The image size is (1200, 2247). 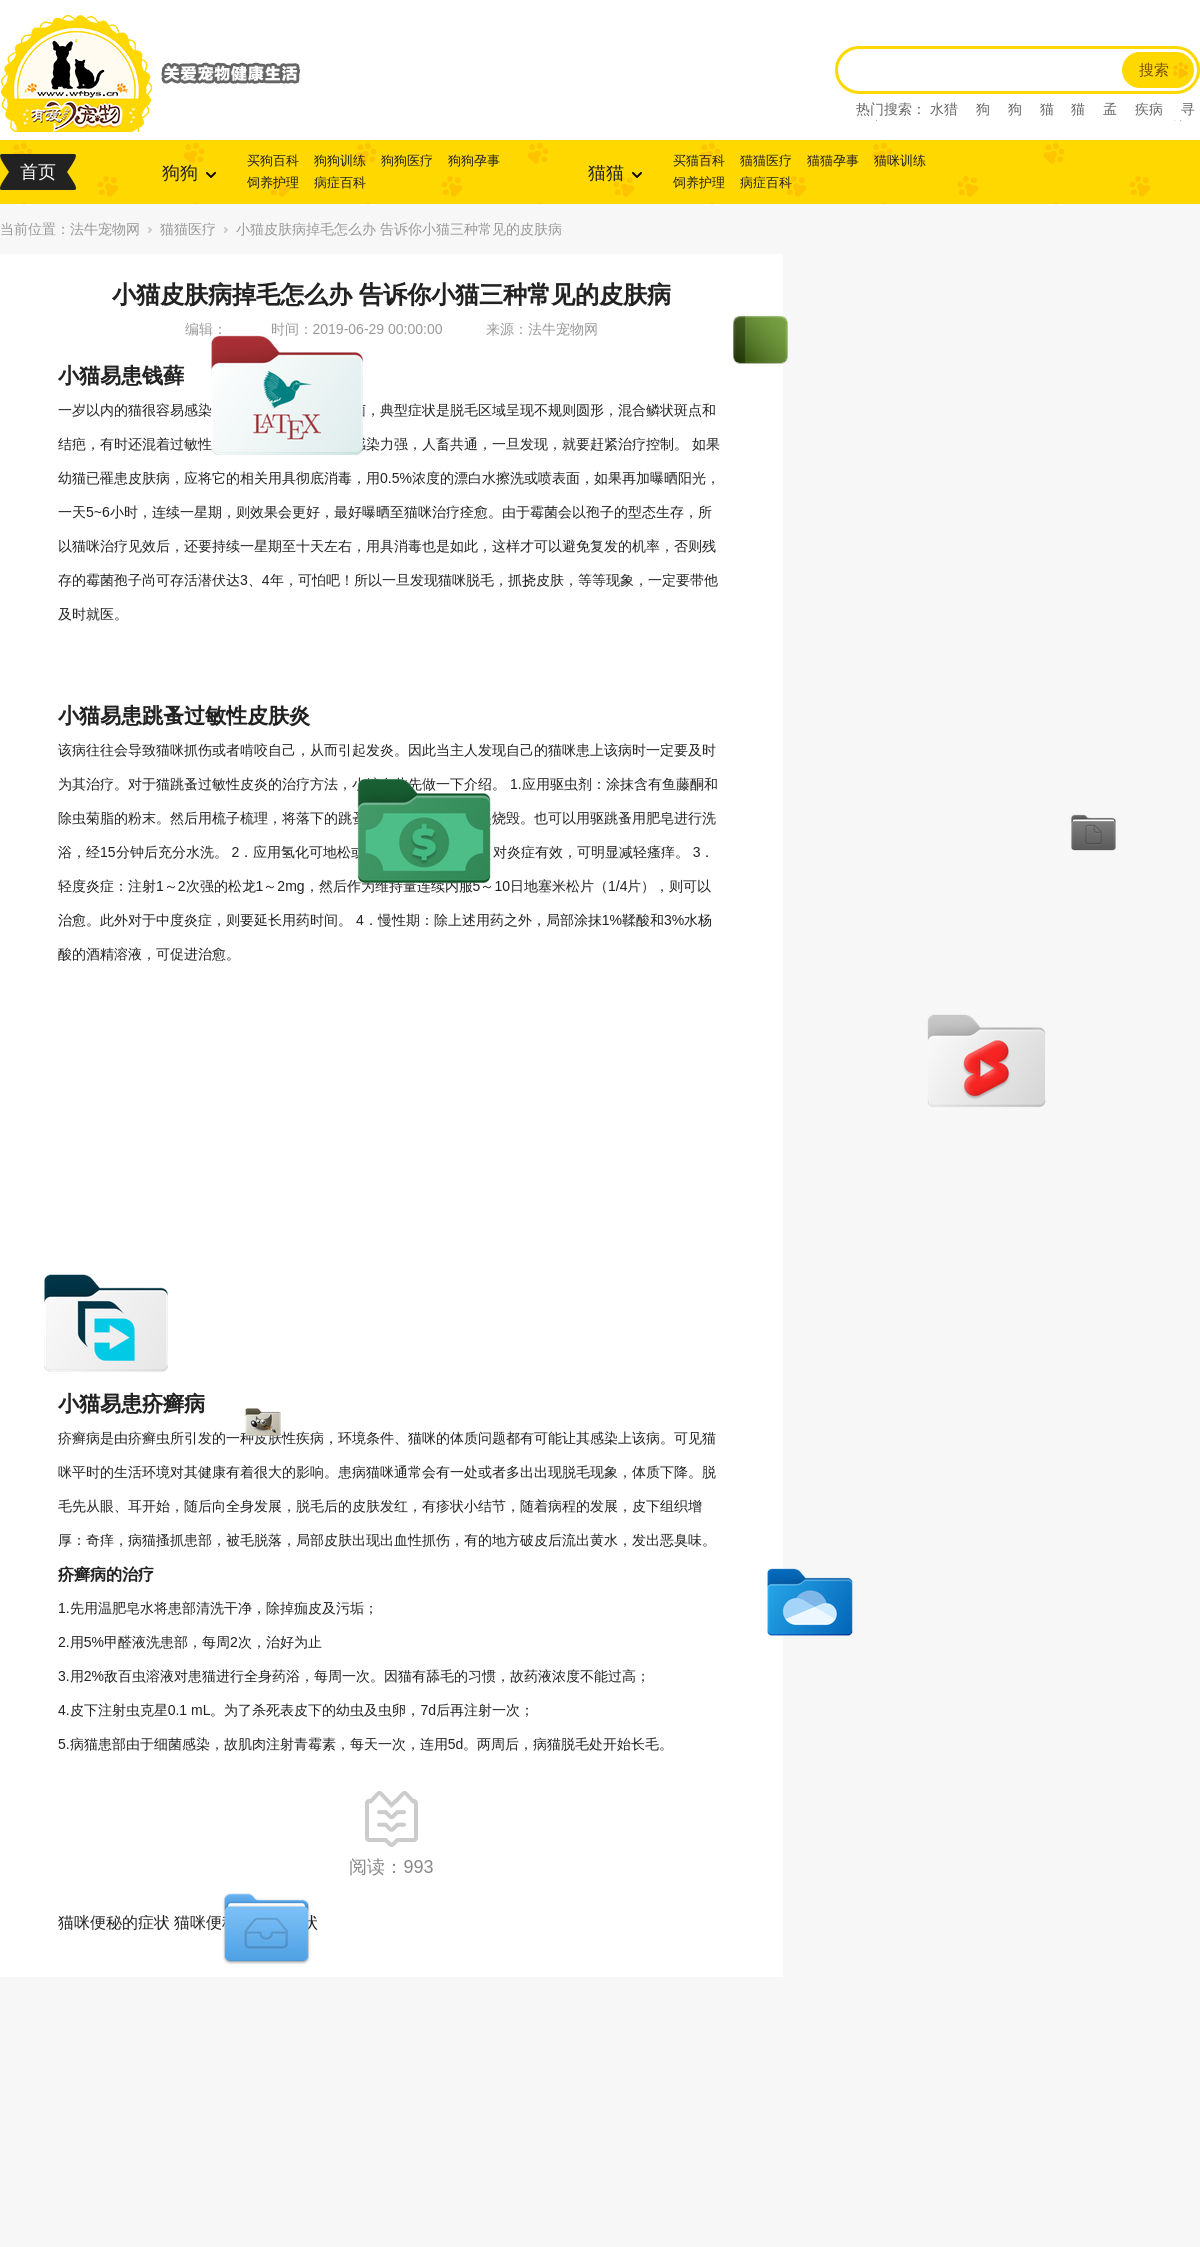 I want to click on access your desktop folder, so click(x=760, y=338).